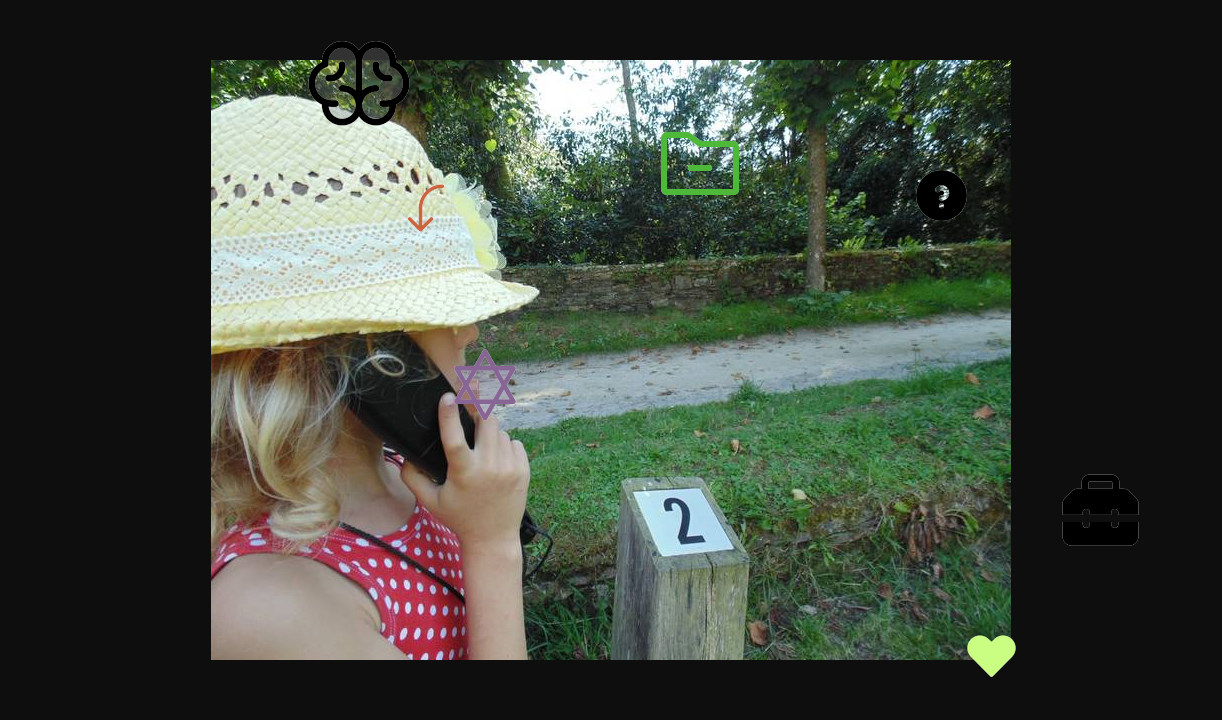 The width and height of the screenshot is (1222, 720). I want to click on access AI or smart features, so click(359, 85).